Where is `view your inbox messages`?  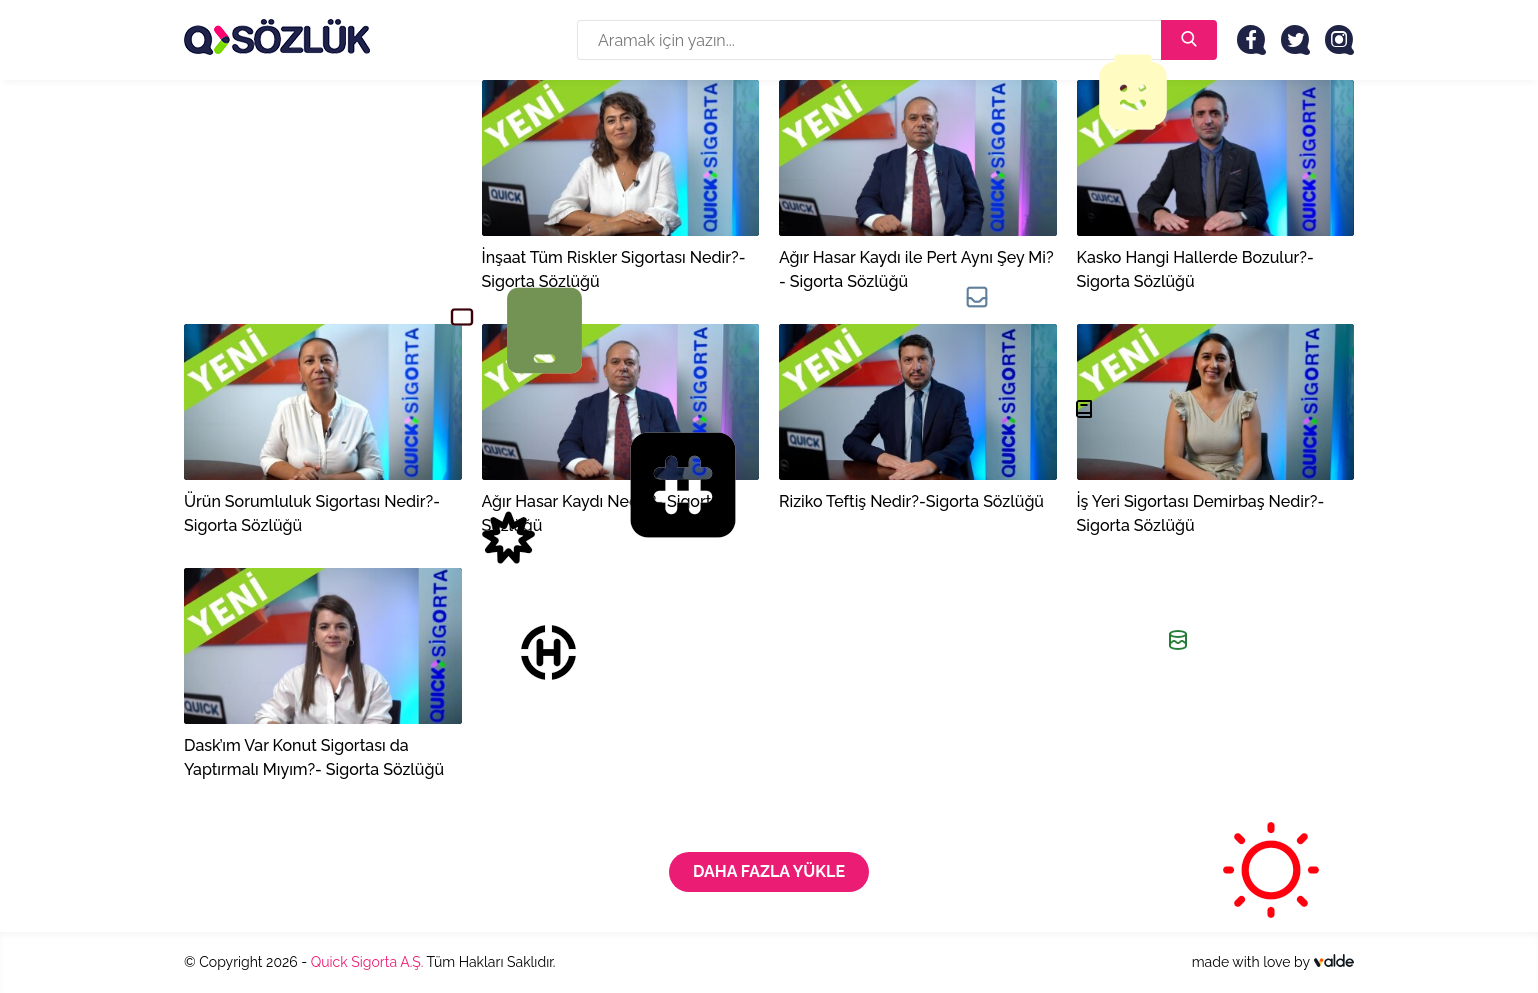 view your inbox messages is located at coordinates (977, 297).